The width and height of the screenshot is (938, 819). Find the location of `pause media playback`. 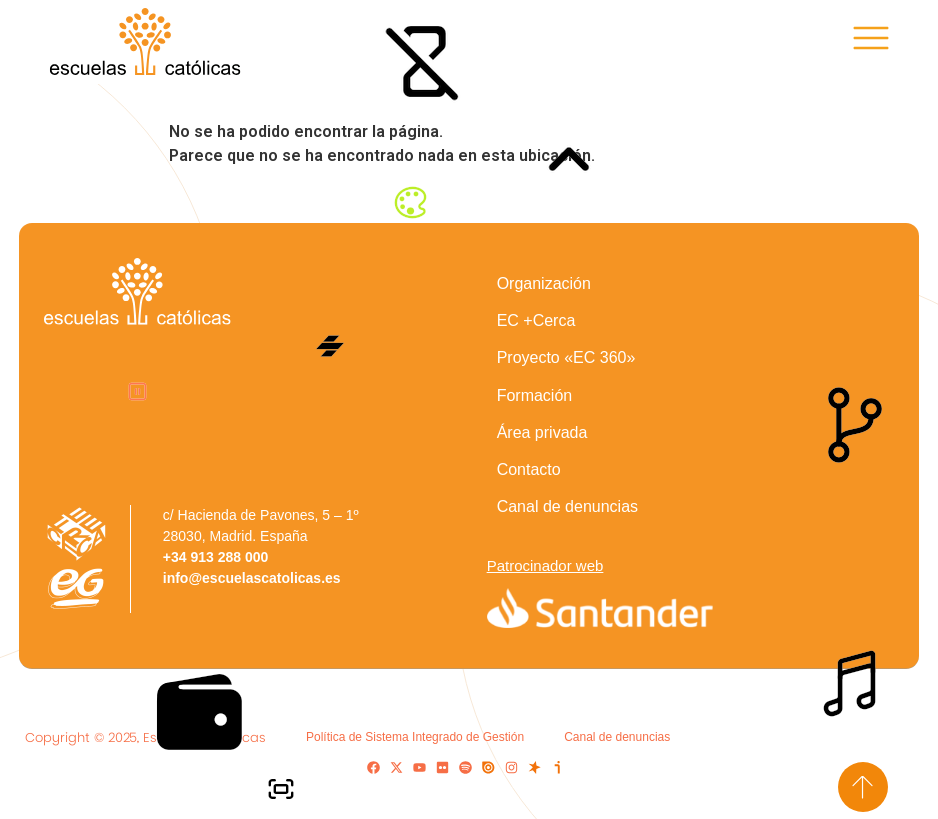

pause media playback is located at coordinates (137, 391).